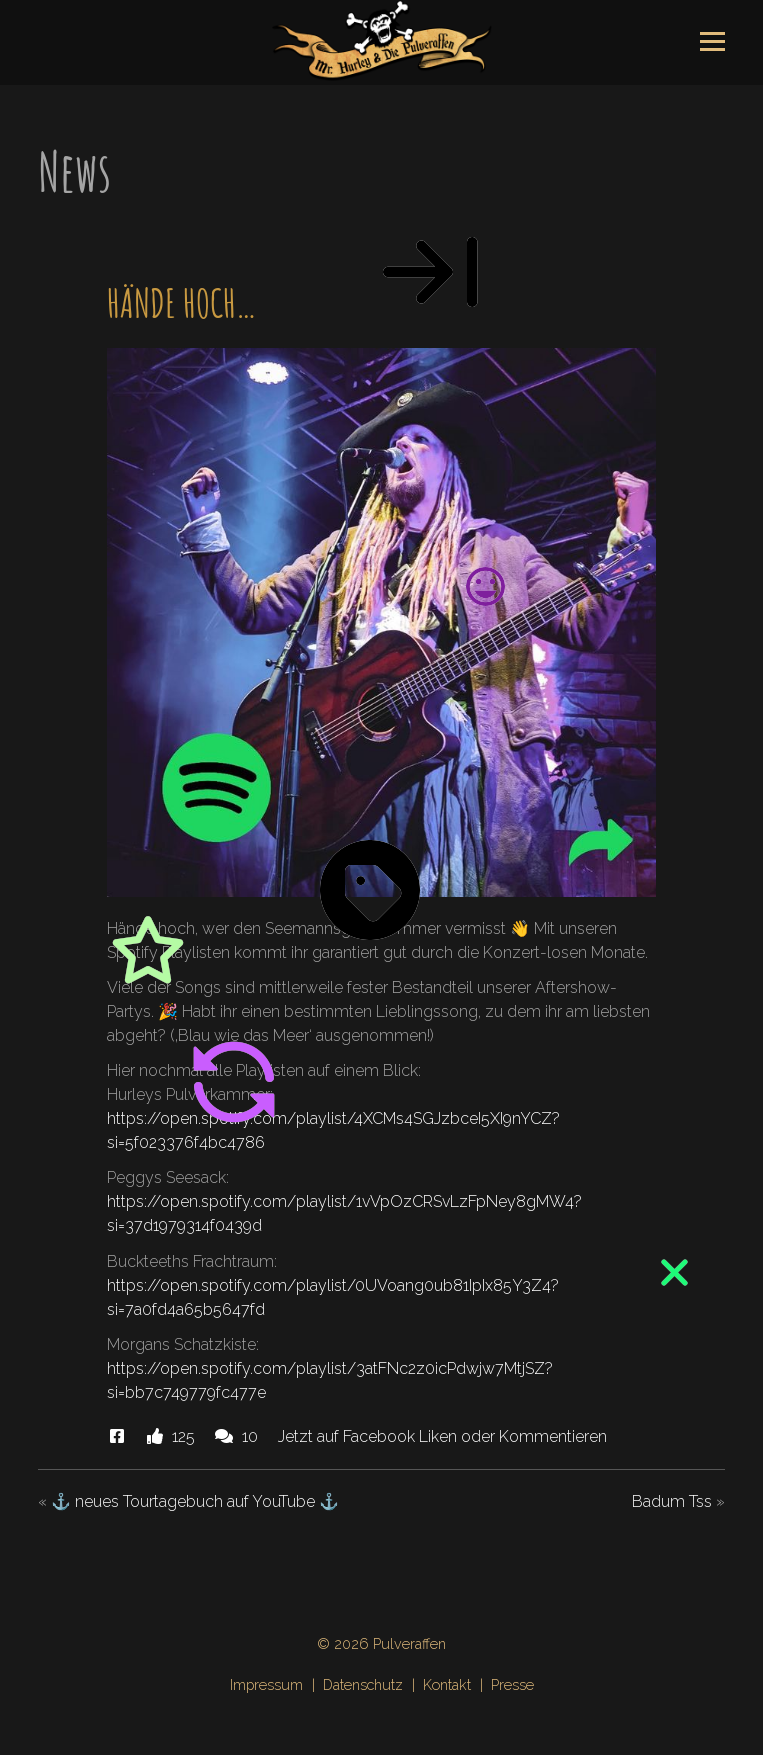  I want to click on view tagged items in your feed, so click(370, 890).